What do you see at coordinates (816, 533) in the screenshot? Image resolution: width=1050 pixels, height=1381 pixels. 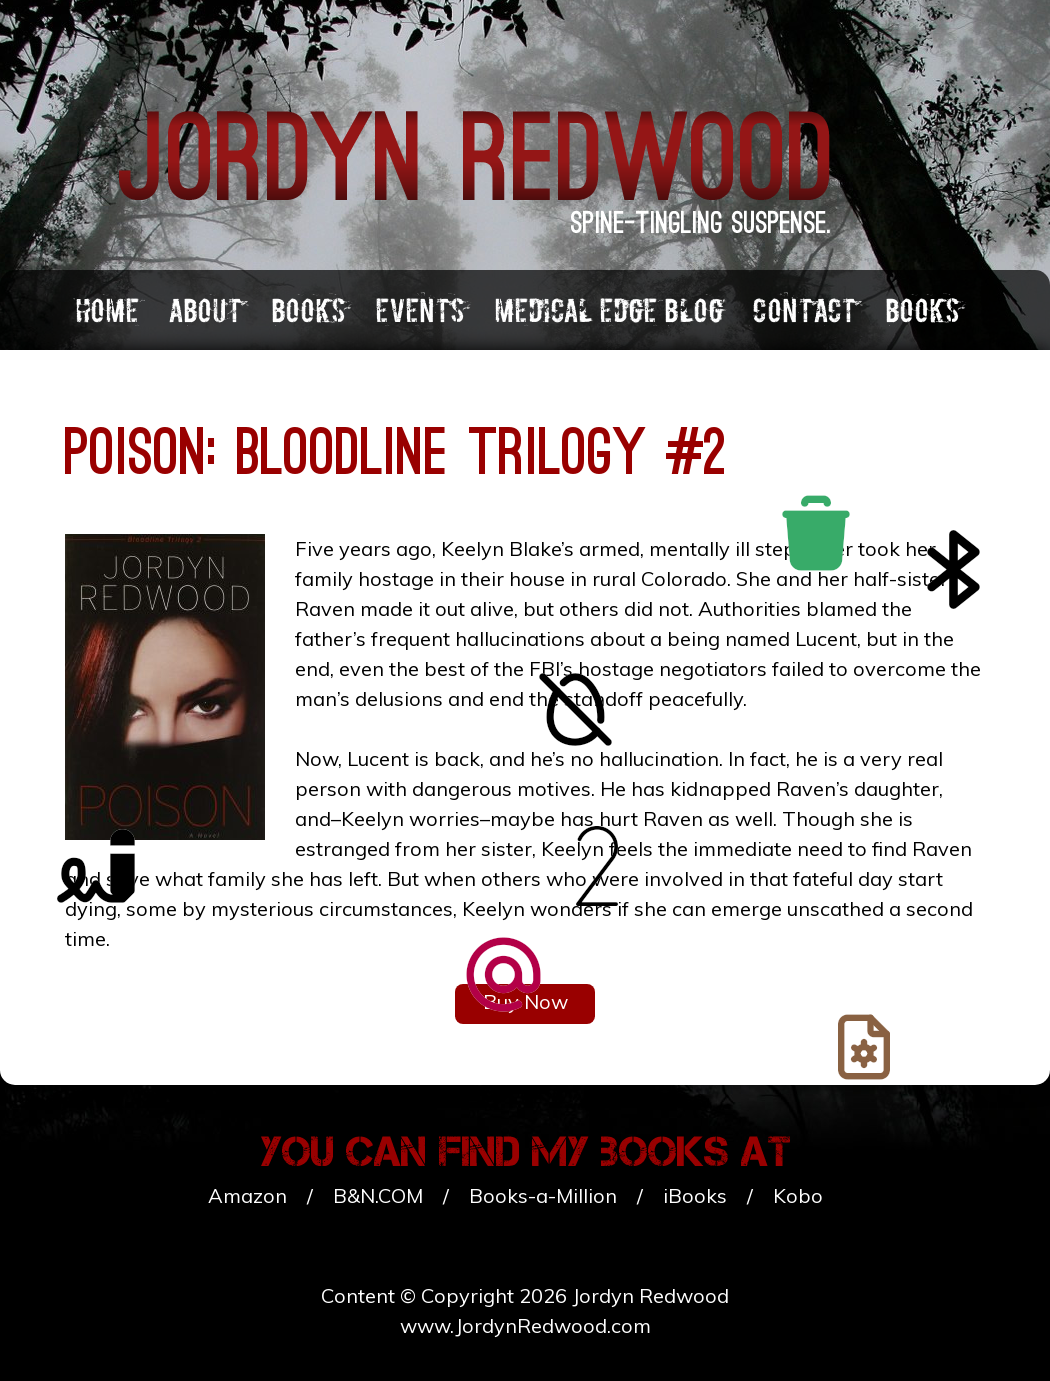 I see `delete selected item` at bounding box center [816, 533].